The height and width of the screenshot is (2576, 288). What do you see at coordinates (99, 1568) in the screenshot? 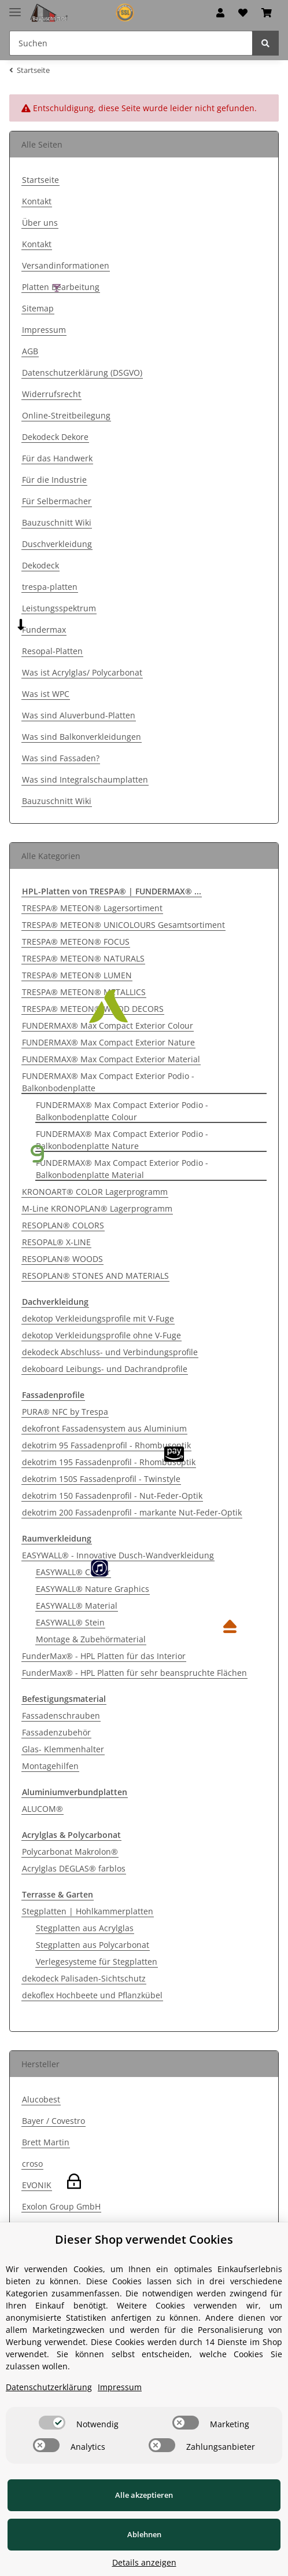
I see `open itunes music library` at bounding box center [99, 1568].